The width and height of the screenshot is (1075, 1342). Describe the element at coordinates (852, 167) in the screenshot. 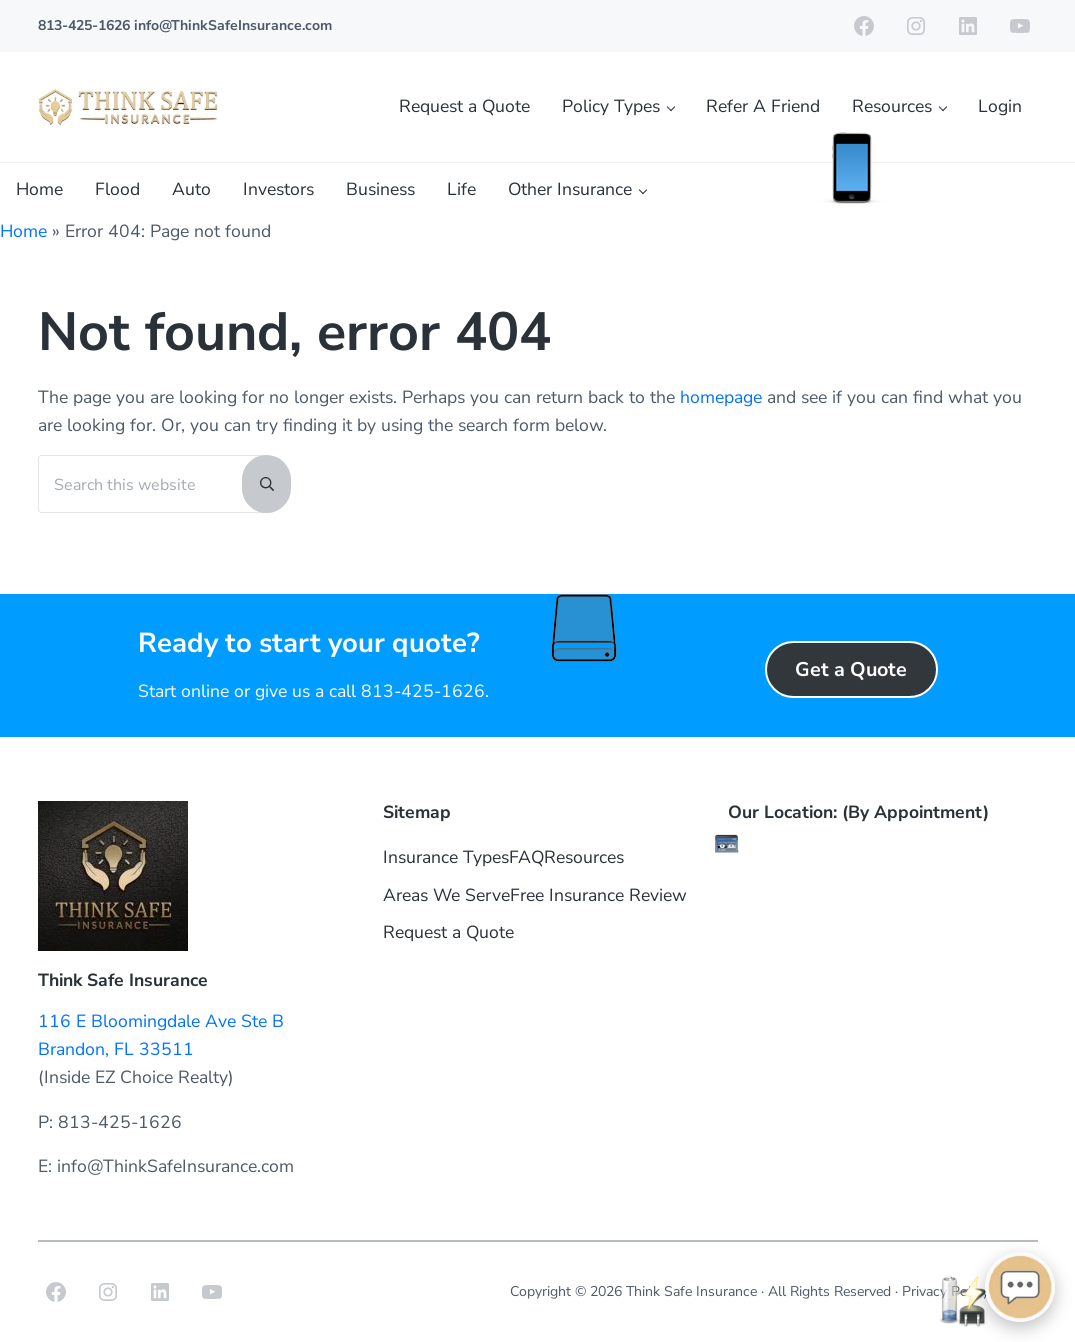

I see `ipod touch device icon` at that location.